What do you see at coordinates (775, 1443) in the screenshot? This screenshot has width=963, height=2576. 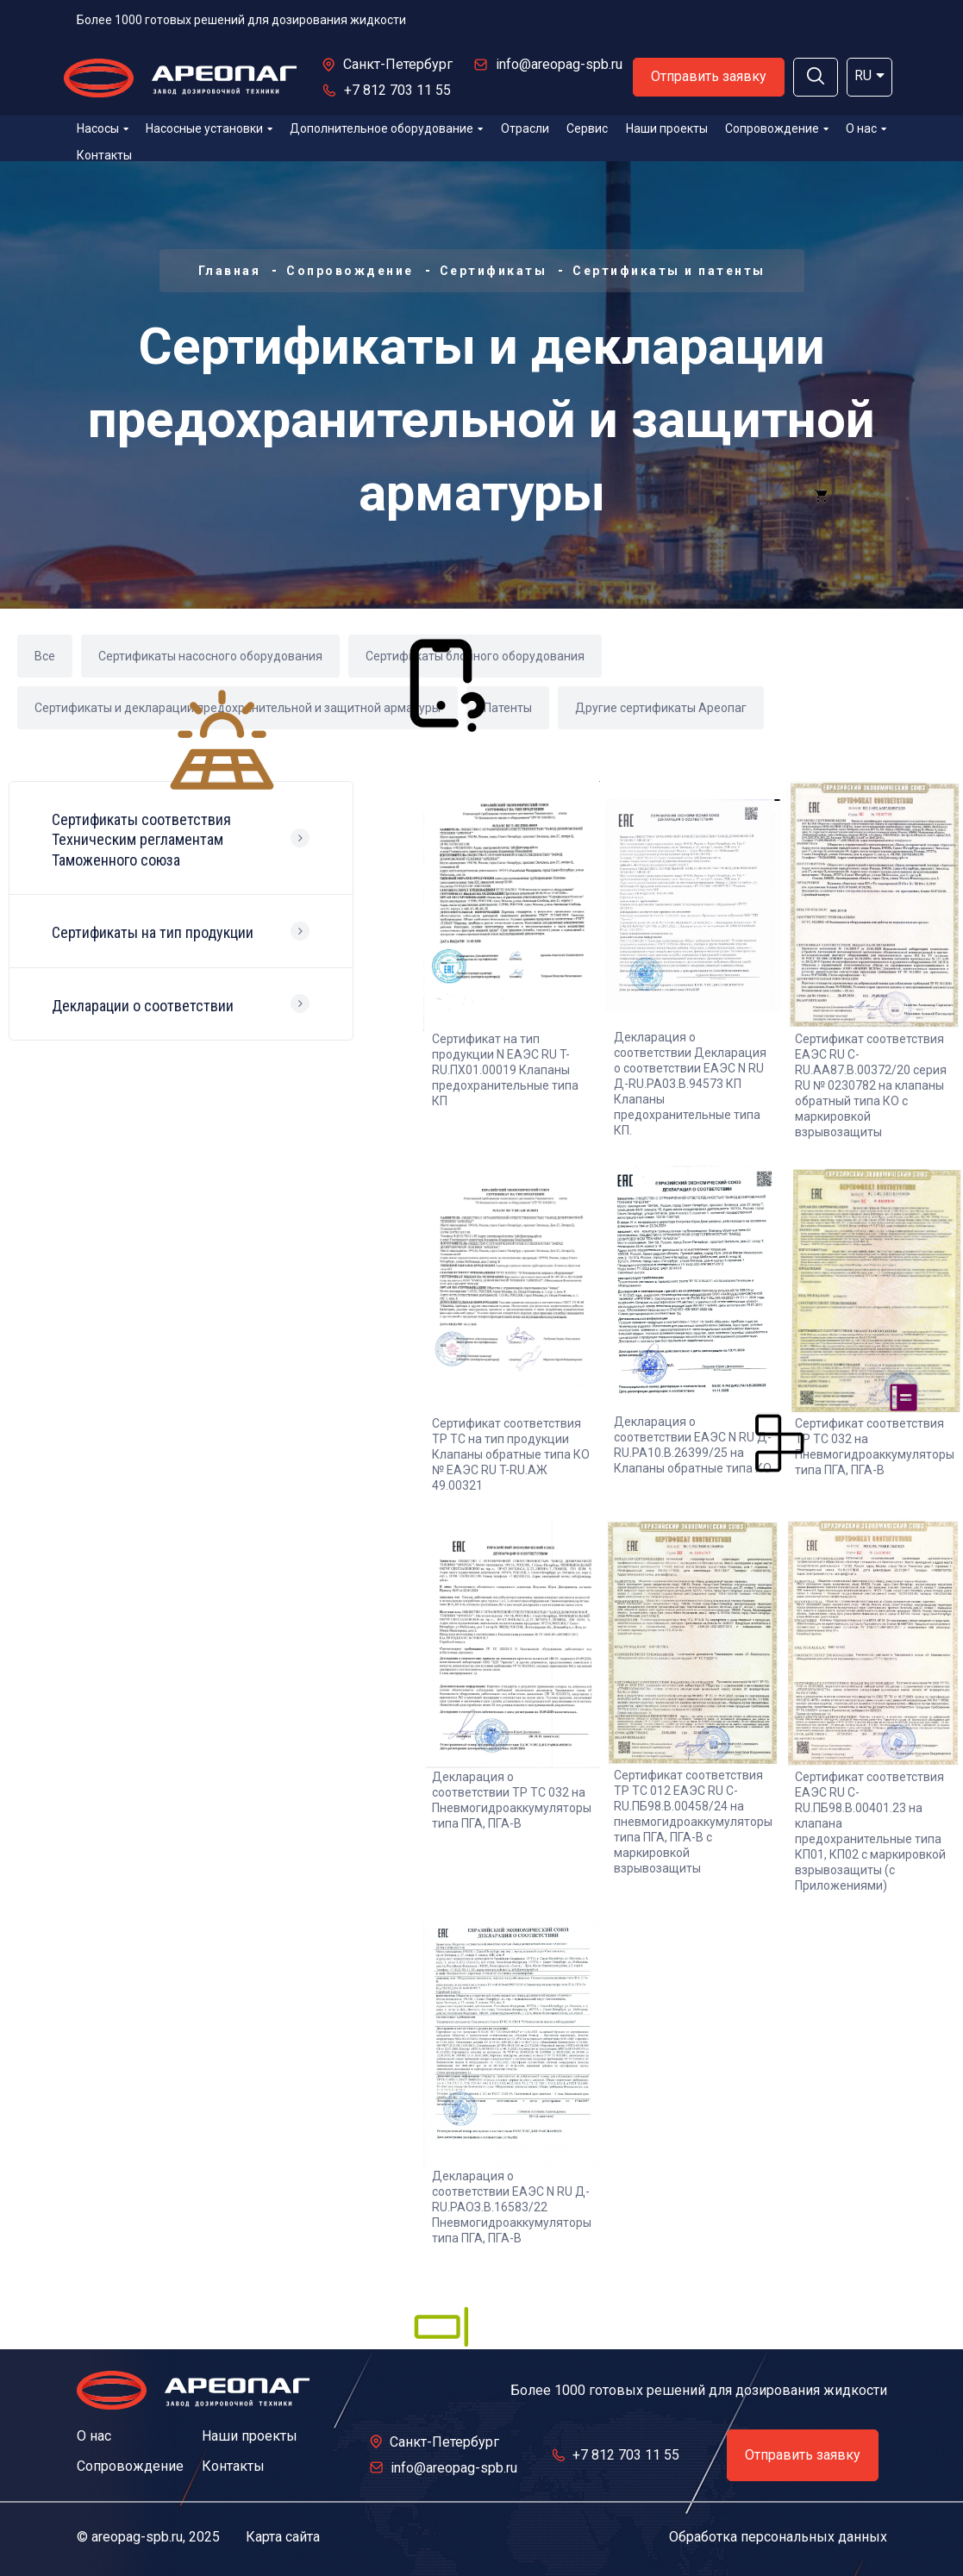 I see `open Replit coding environment` at bounding box center [775, 1443].